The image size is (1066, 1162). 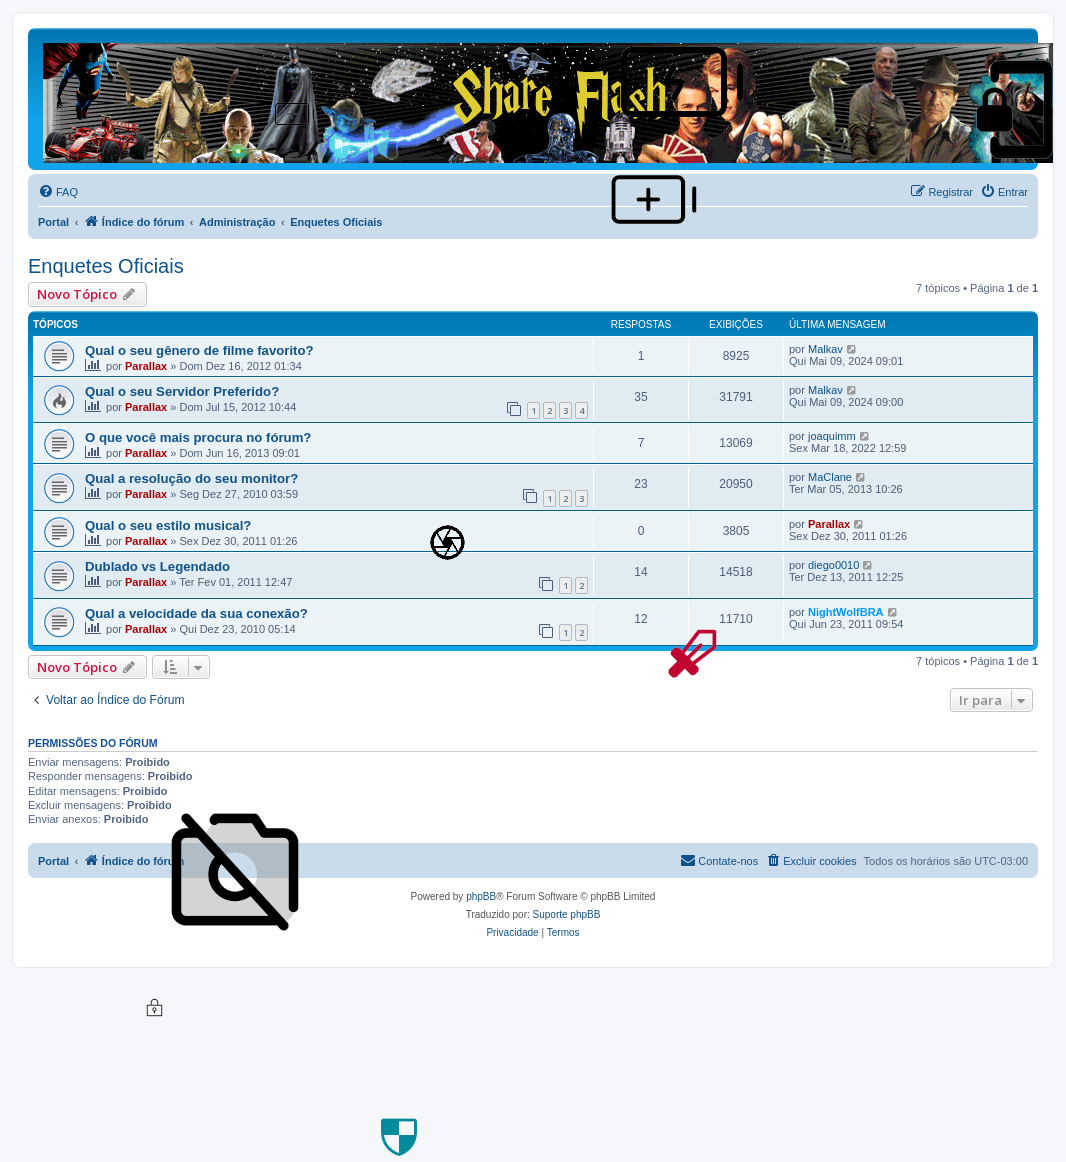 What do you see at coordinates (399, 1135) in the screenshot?
I see `indicates verified or secure status` at bounding box center [399, 1135].